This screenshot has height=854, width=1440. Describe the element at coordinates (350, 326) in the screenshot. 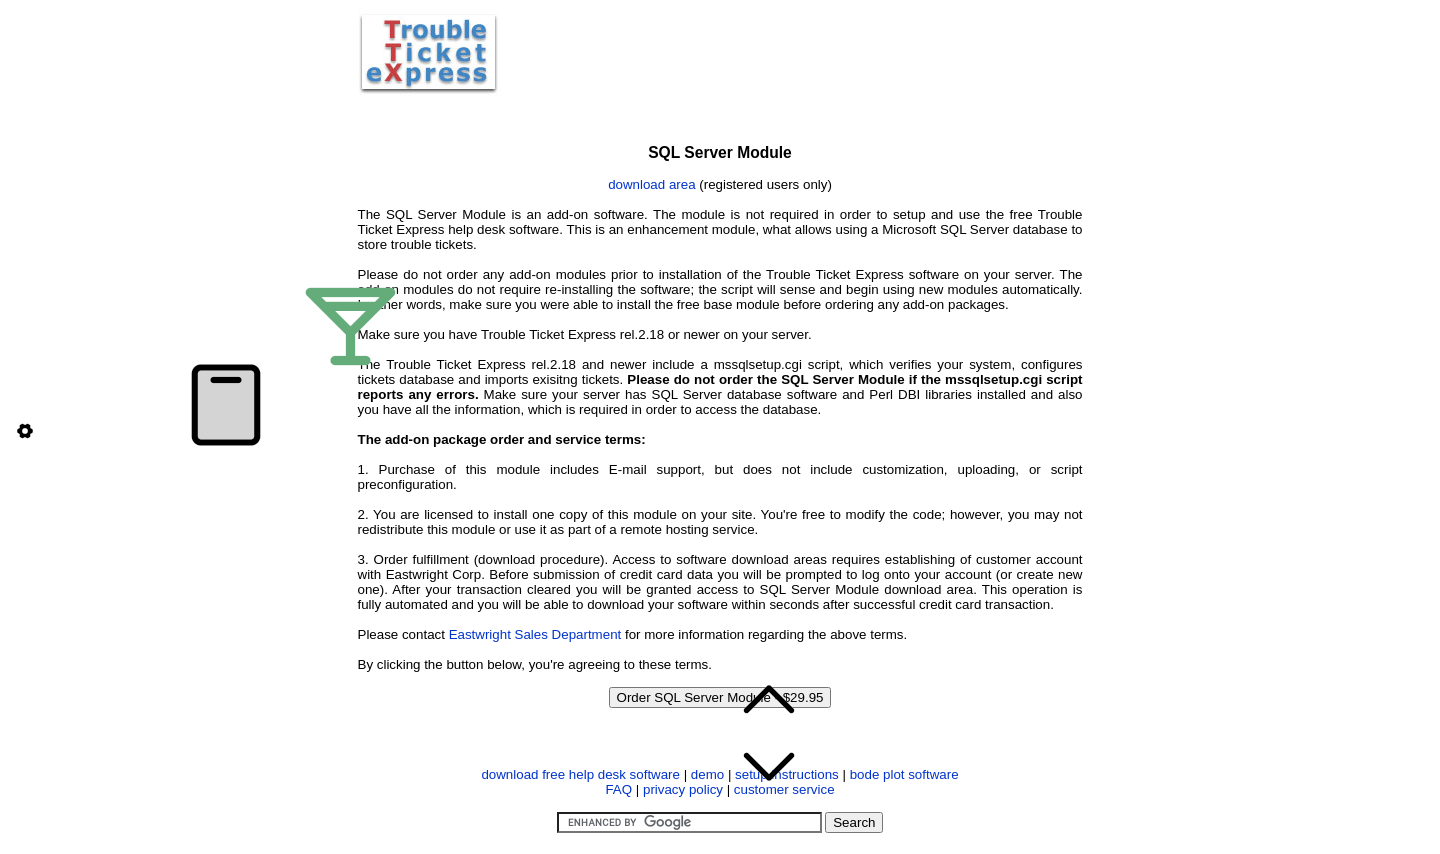

I see `view bar or cocktail menu` at that location.